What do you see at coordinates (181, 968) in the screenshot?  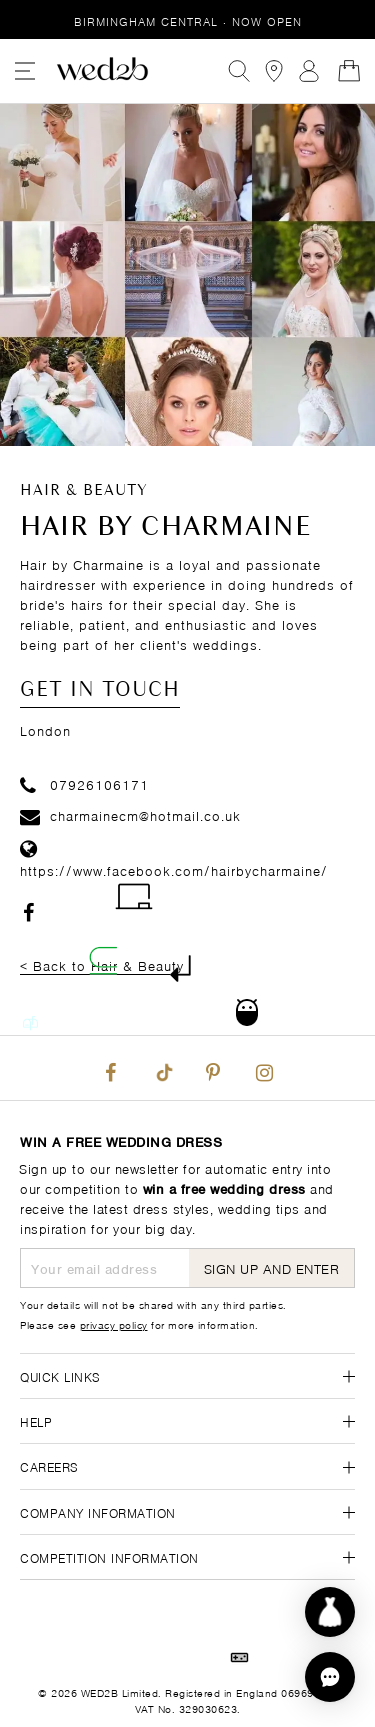 I see `return to previous line or section` at bounding box center [181, 968].